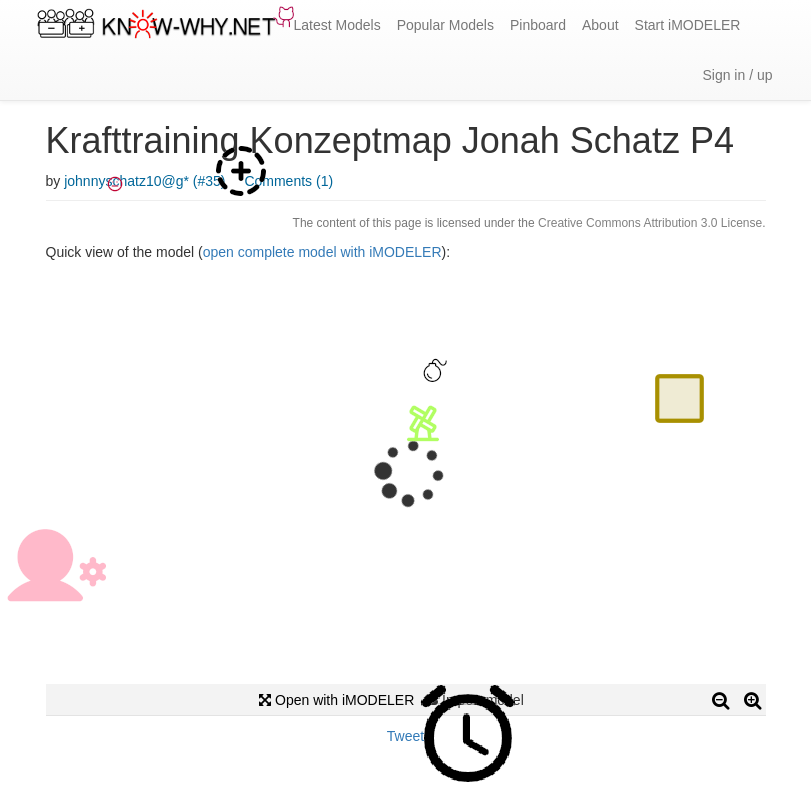 Image resolution: width=811 pixels, height=811 pixels. I want to click on stop media playback, so click(679, 398).